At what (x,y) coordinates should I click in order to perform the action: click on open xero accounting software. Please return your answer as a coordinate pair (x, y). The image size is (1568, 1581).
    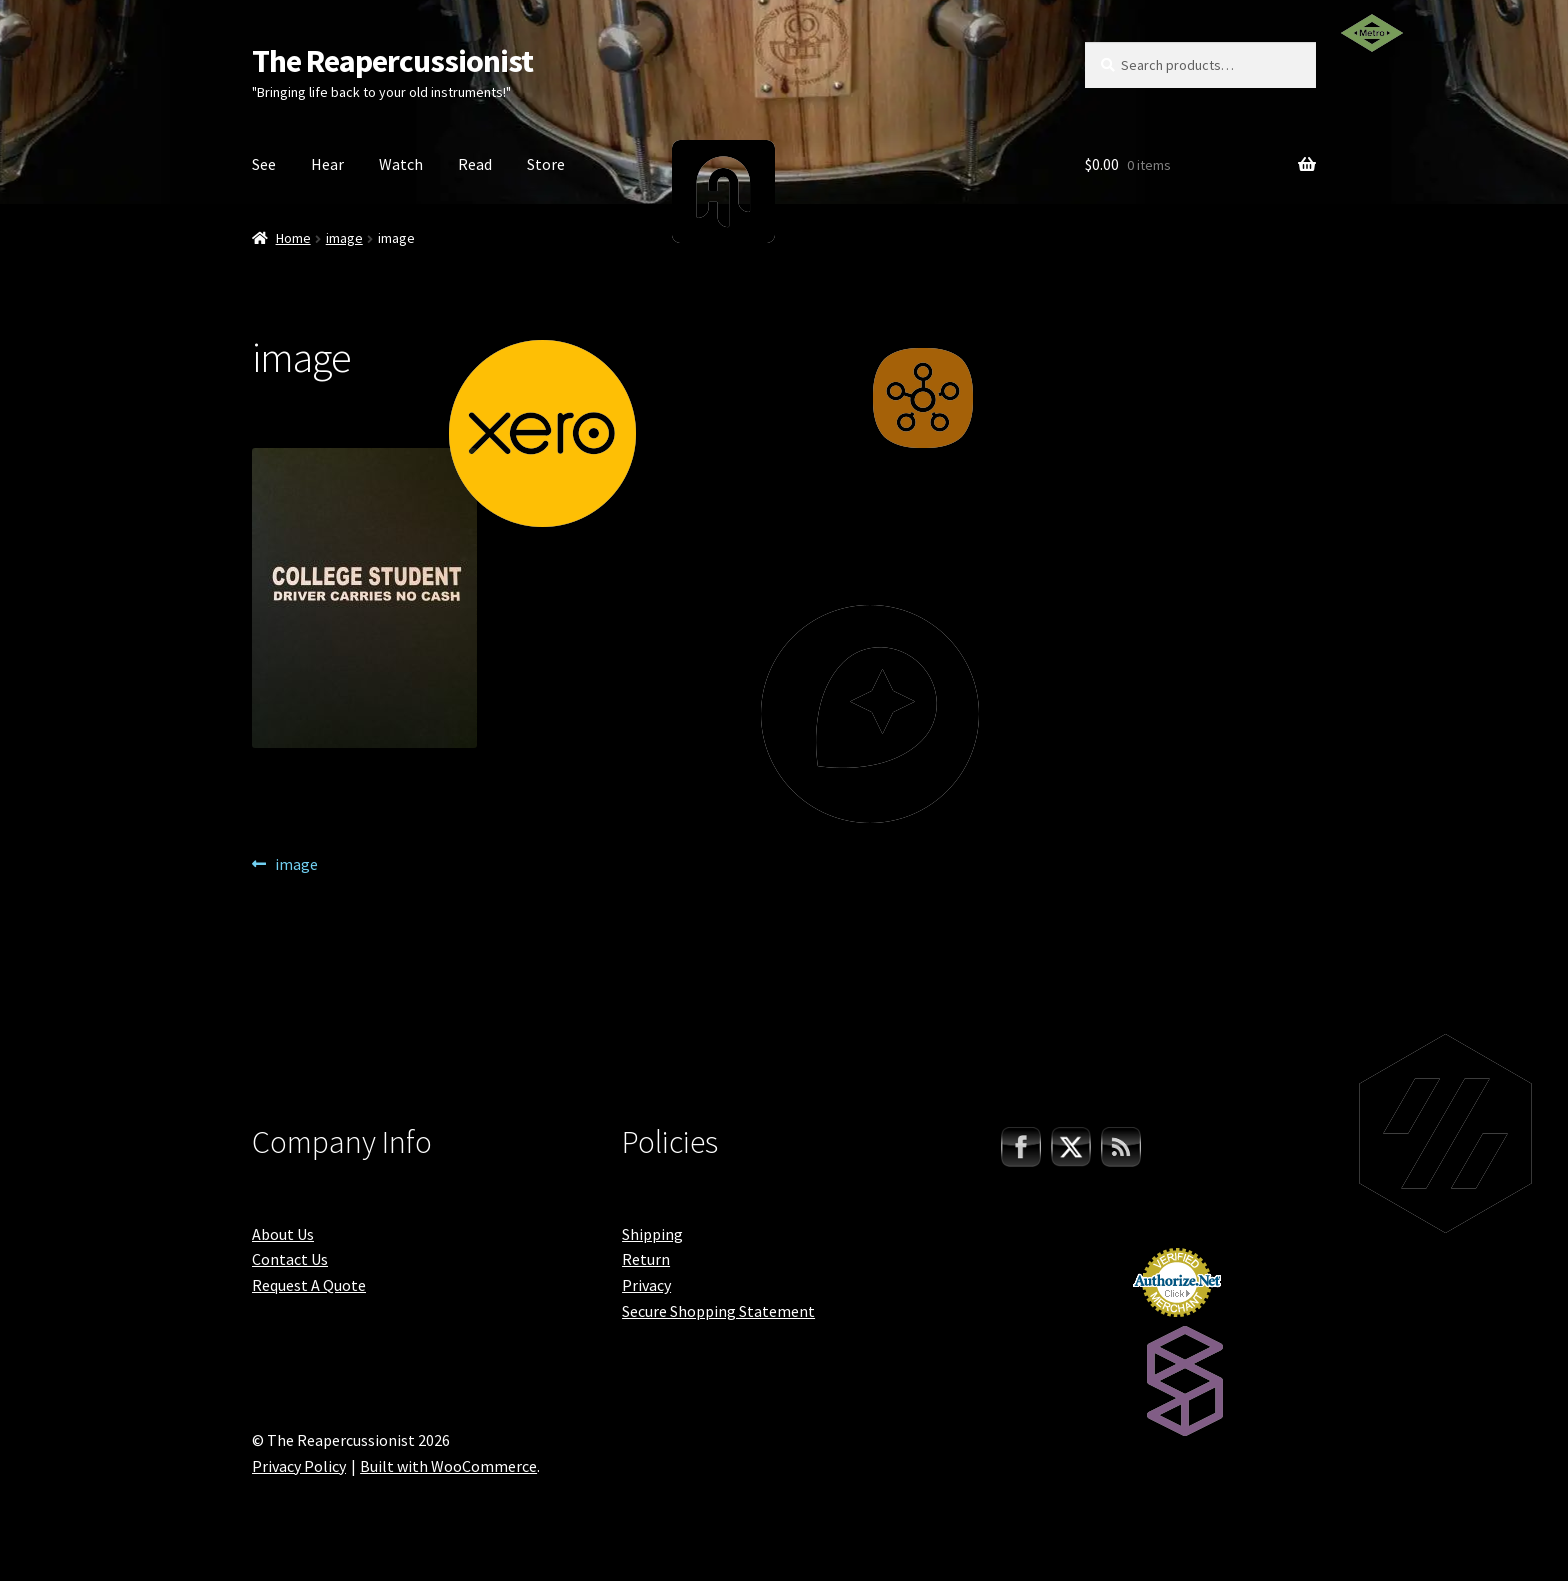
    Looking at the image, I should click on (542, 433).